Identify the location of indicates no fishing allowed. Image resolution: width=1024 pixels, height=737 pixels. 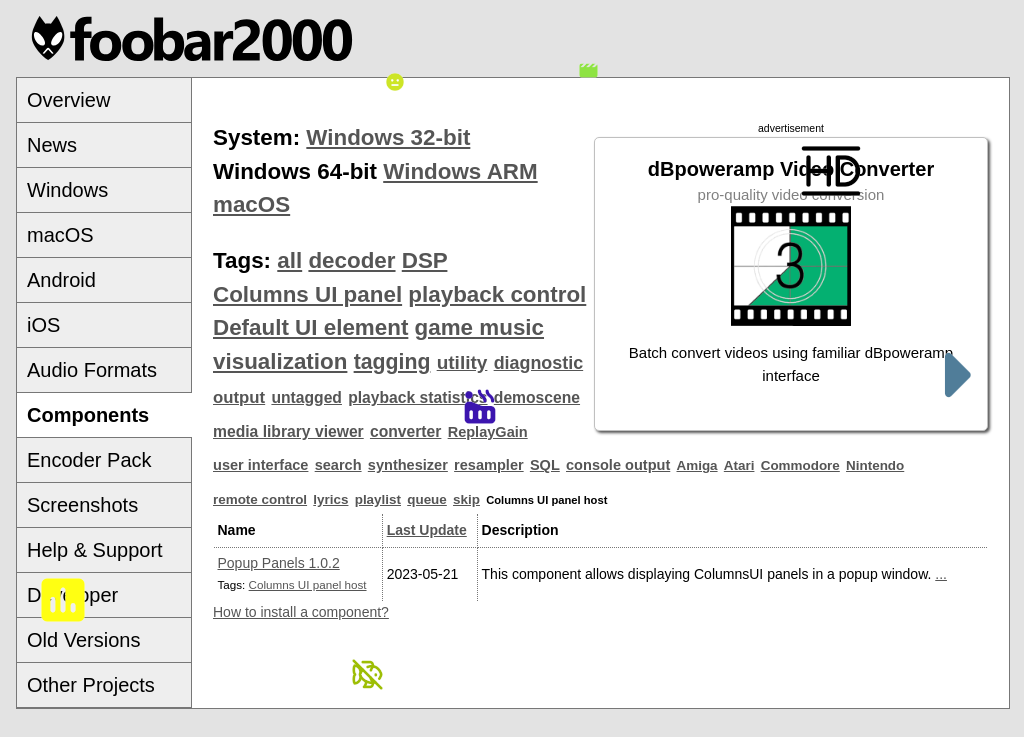
(367, 674).